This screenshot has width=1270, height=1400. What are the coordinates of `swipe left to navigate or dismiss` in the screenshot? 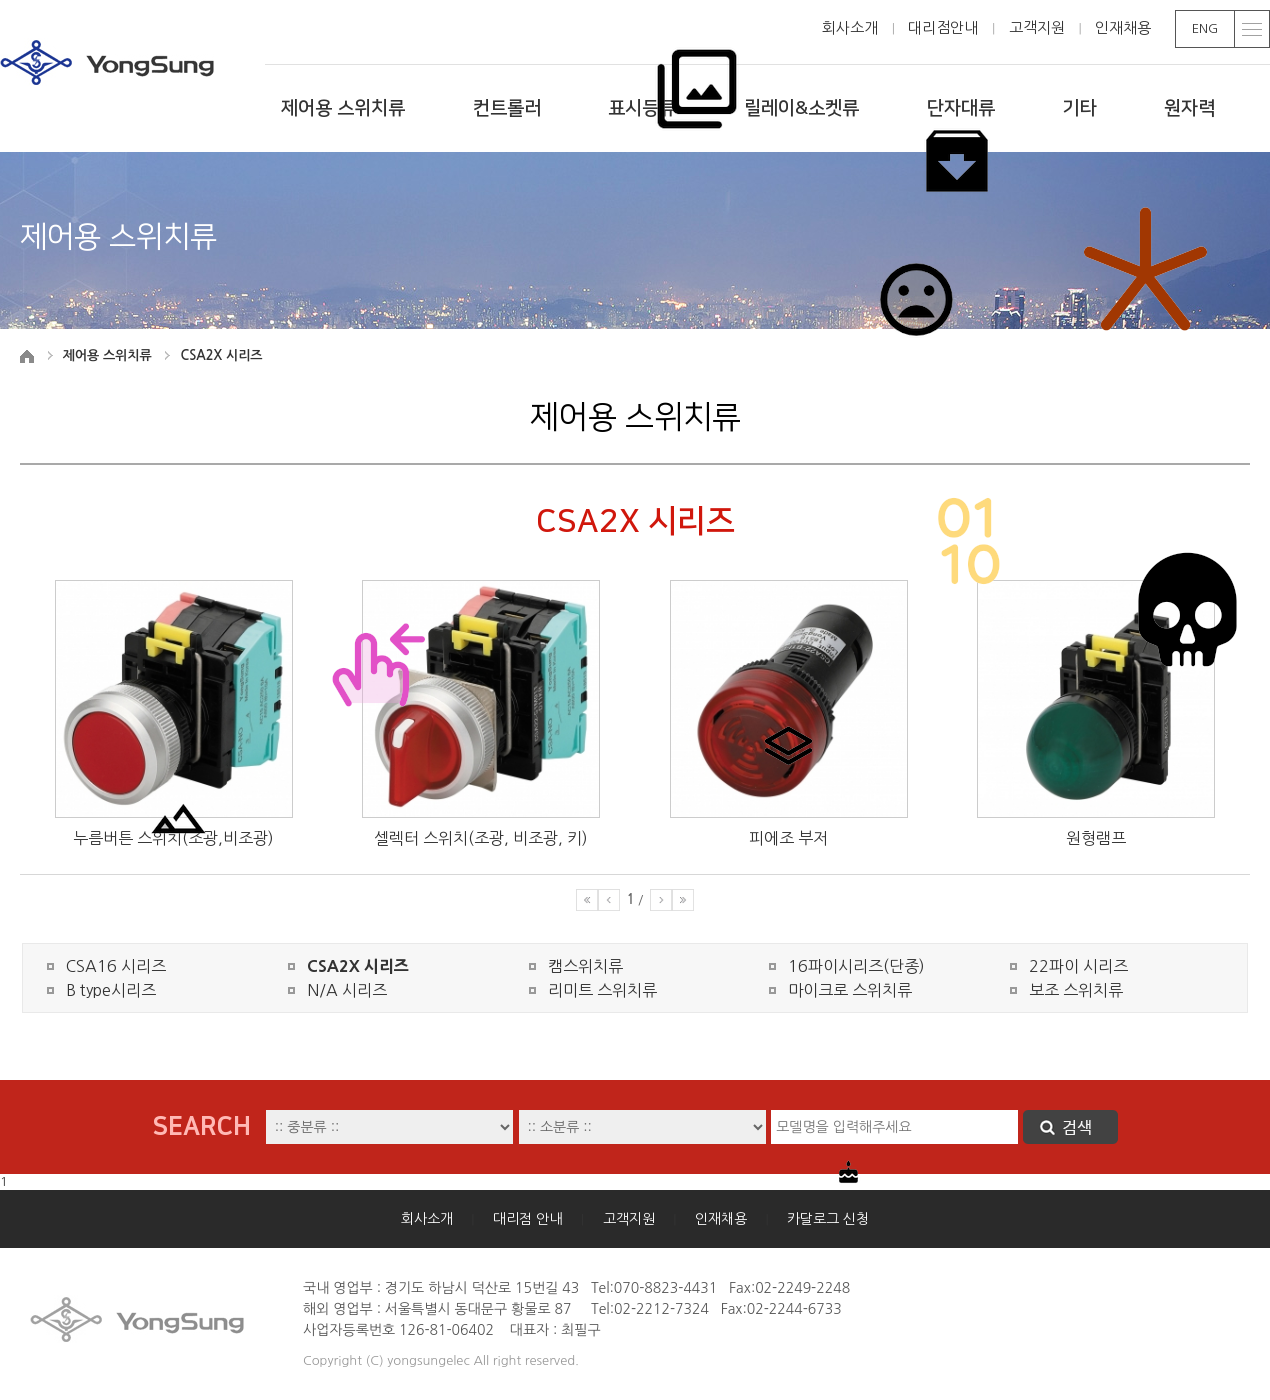 It's located at (374, 668).